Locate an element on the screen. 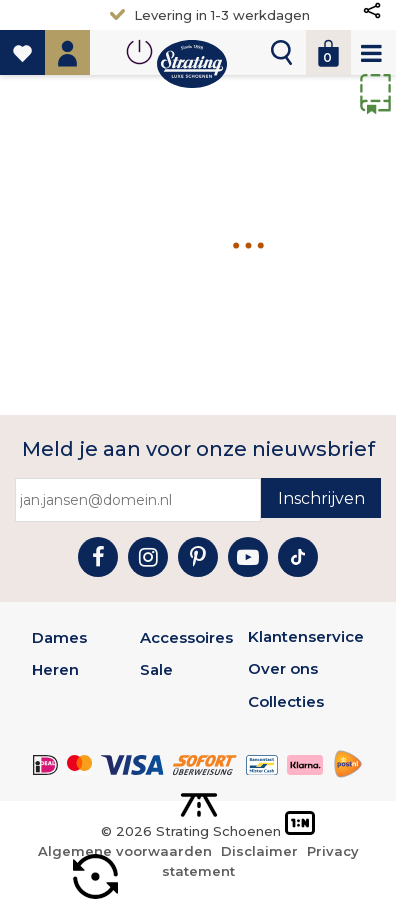  view upcoming route or journey is located at coordinates (199, 805).